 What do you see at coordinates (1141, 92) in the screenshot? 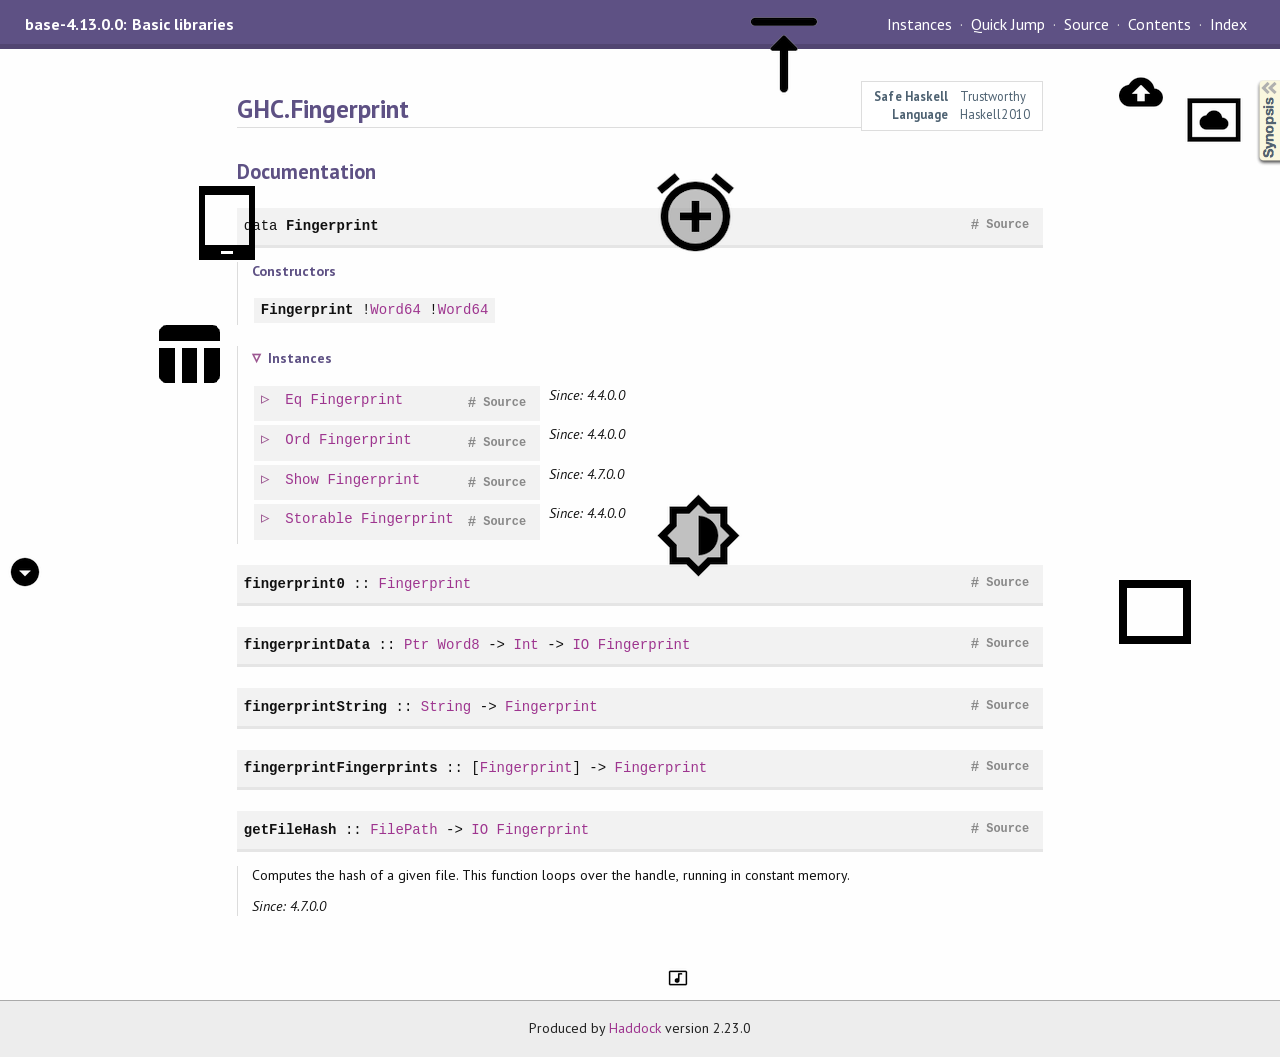
I see `upload files to cloud storage` at bounding box center [1141, 92].